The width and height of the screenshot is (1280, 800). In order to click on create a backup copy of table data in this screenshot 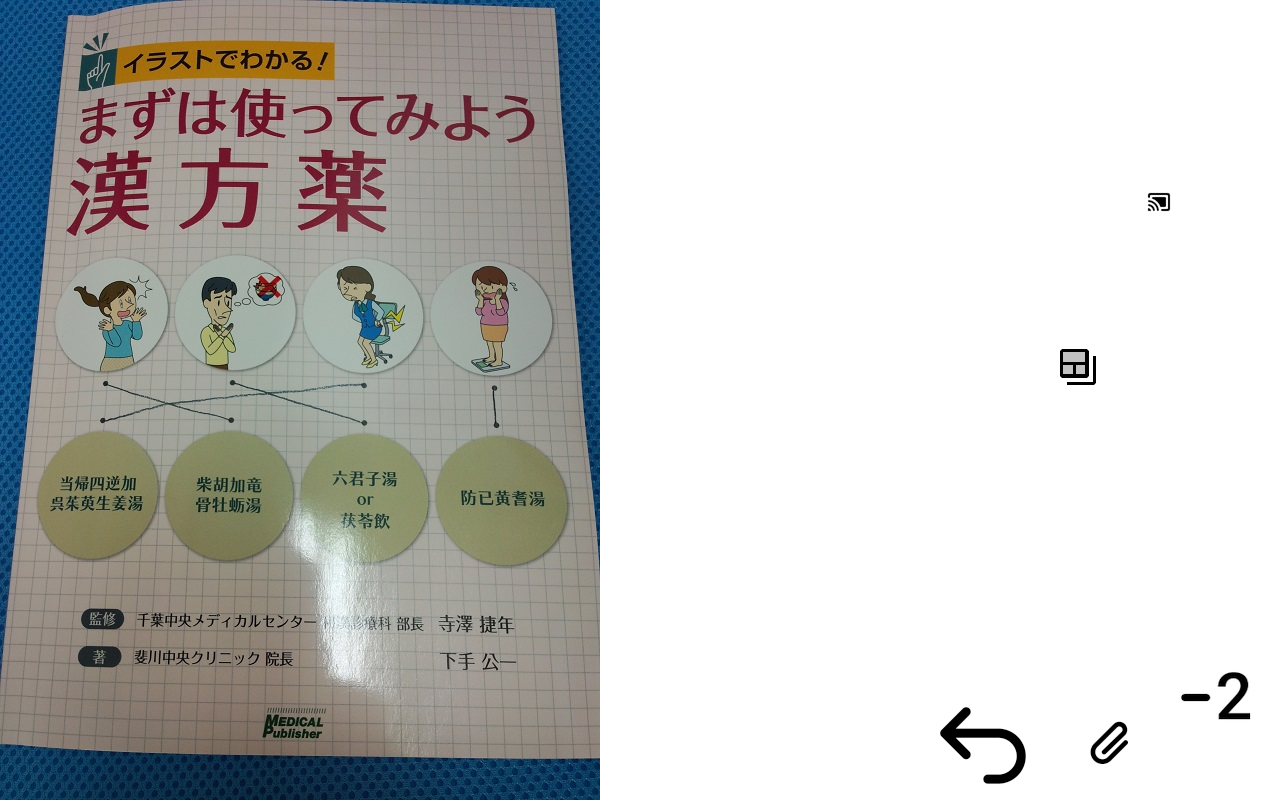, I will do `click(1078, 367)`.